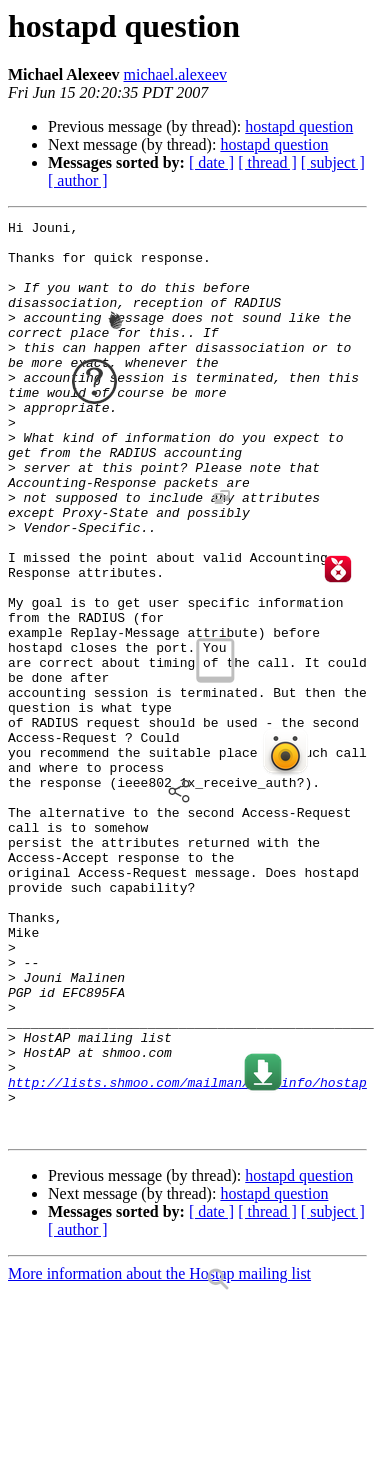 The width and height of the screenshot is (375, 1474). I want to click on access help or support resources, so click(94, 381).